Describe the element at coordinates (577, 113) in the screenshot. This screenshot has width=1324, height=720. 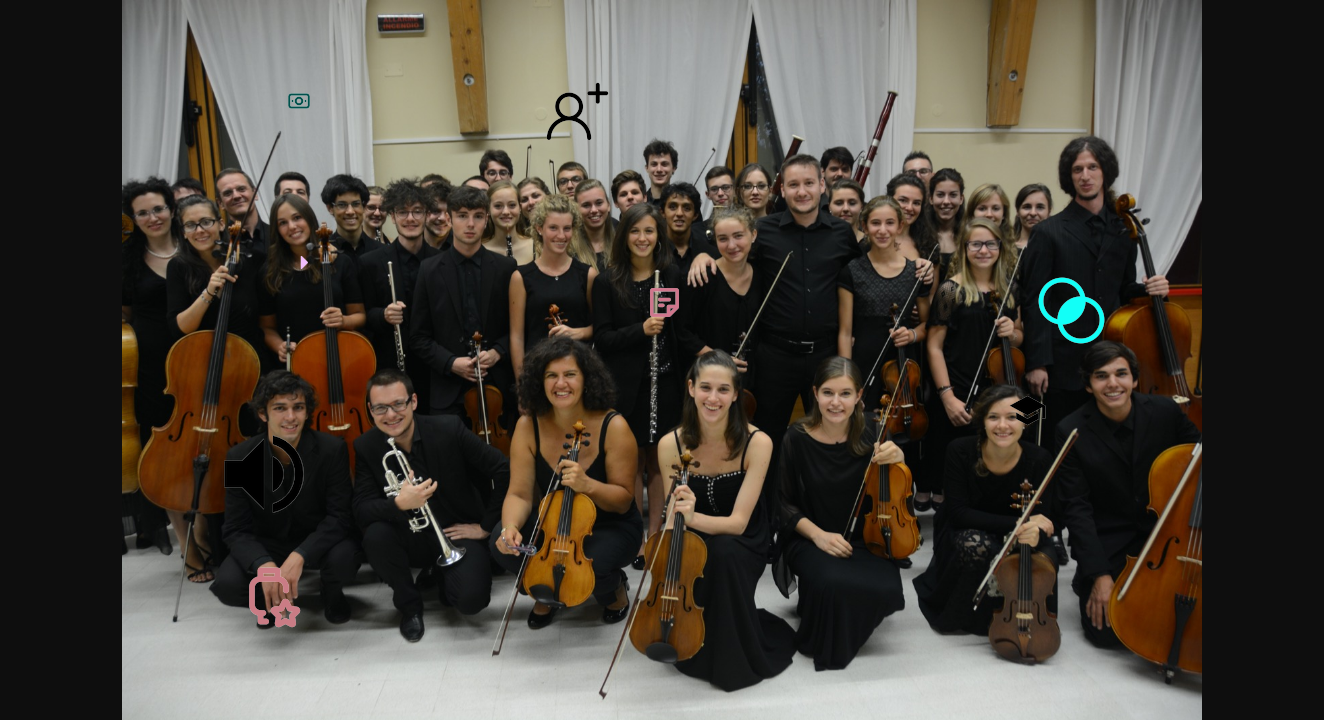
I see `add a new user or contact` at that location.